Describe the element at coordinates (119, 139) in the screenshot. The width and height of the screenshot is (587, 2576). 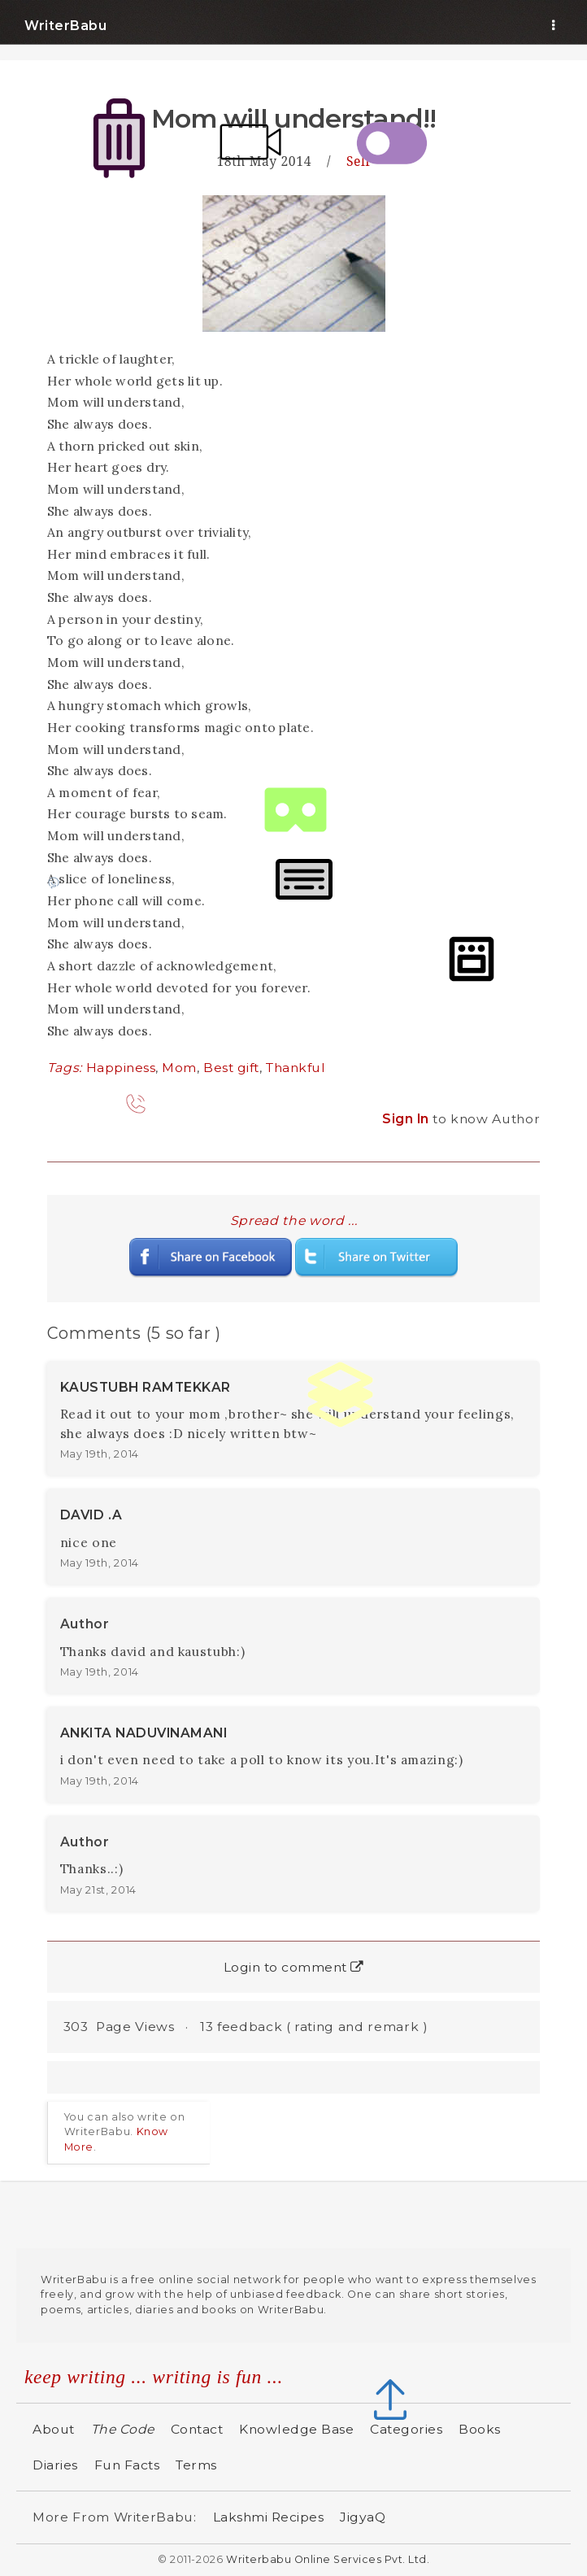
I see `access travel or trip planning features` at that location.